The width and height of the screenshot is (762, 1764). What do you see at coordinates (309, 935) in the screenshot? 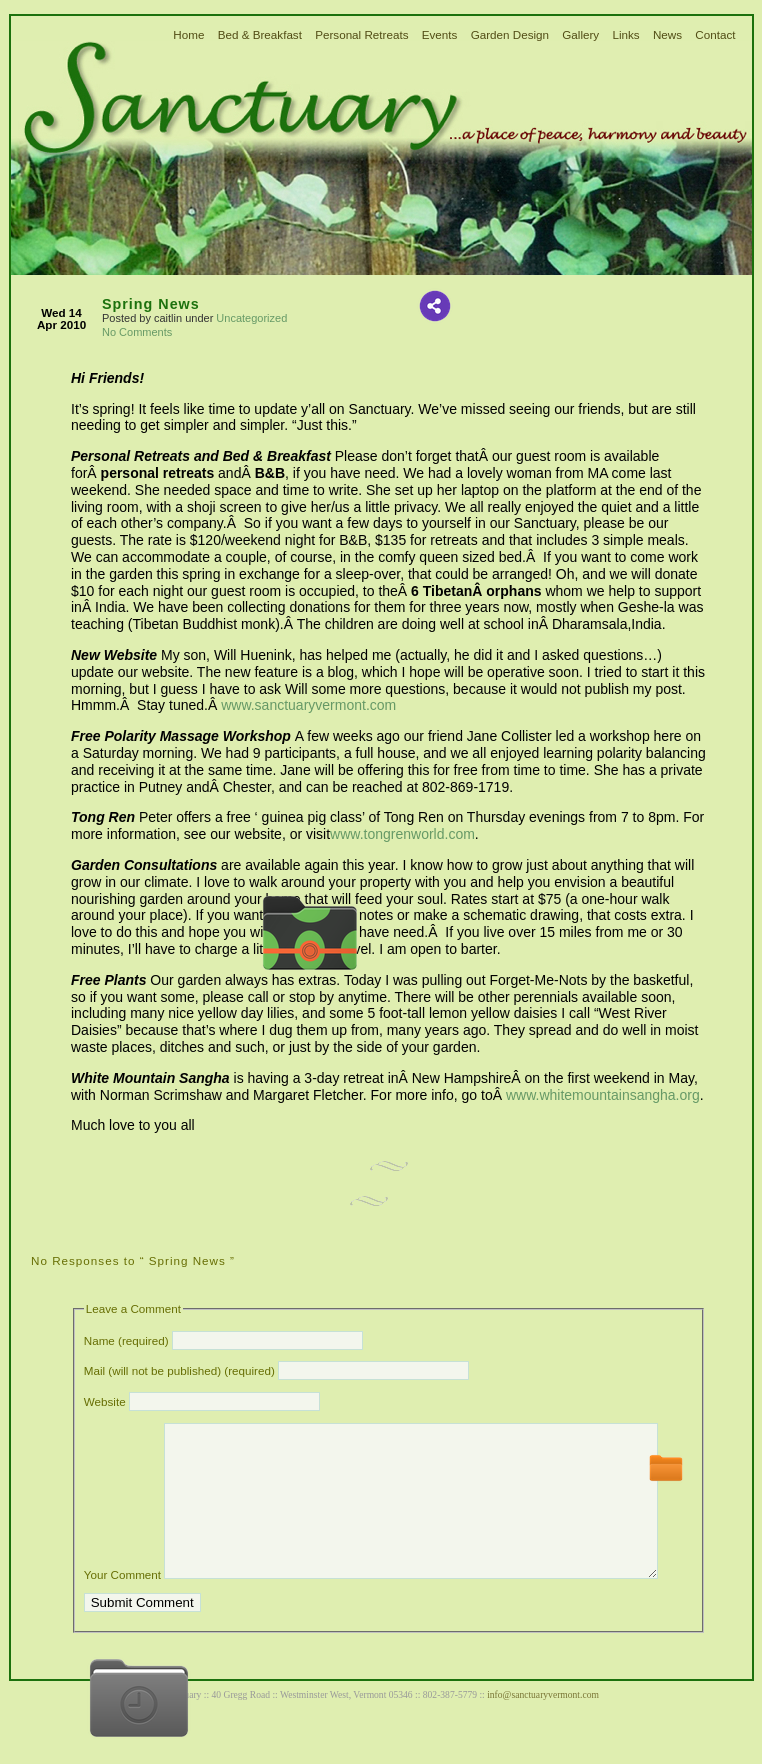
I see `open folder containing pokémon dusk ball themed content` at bounding box center [309, 935].